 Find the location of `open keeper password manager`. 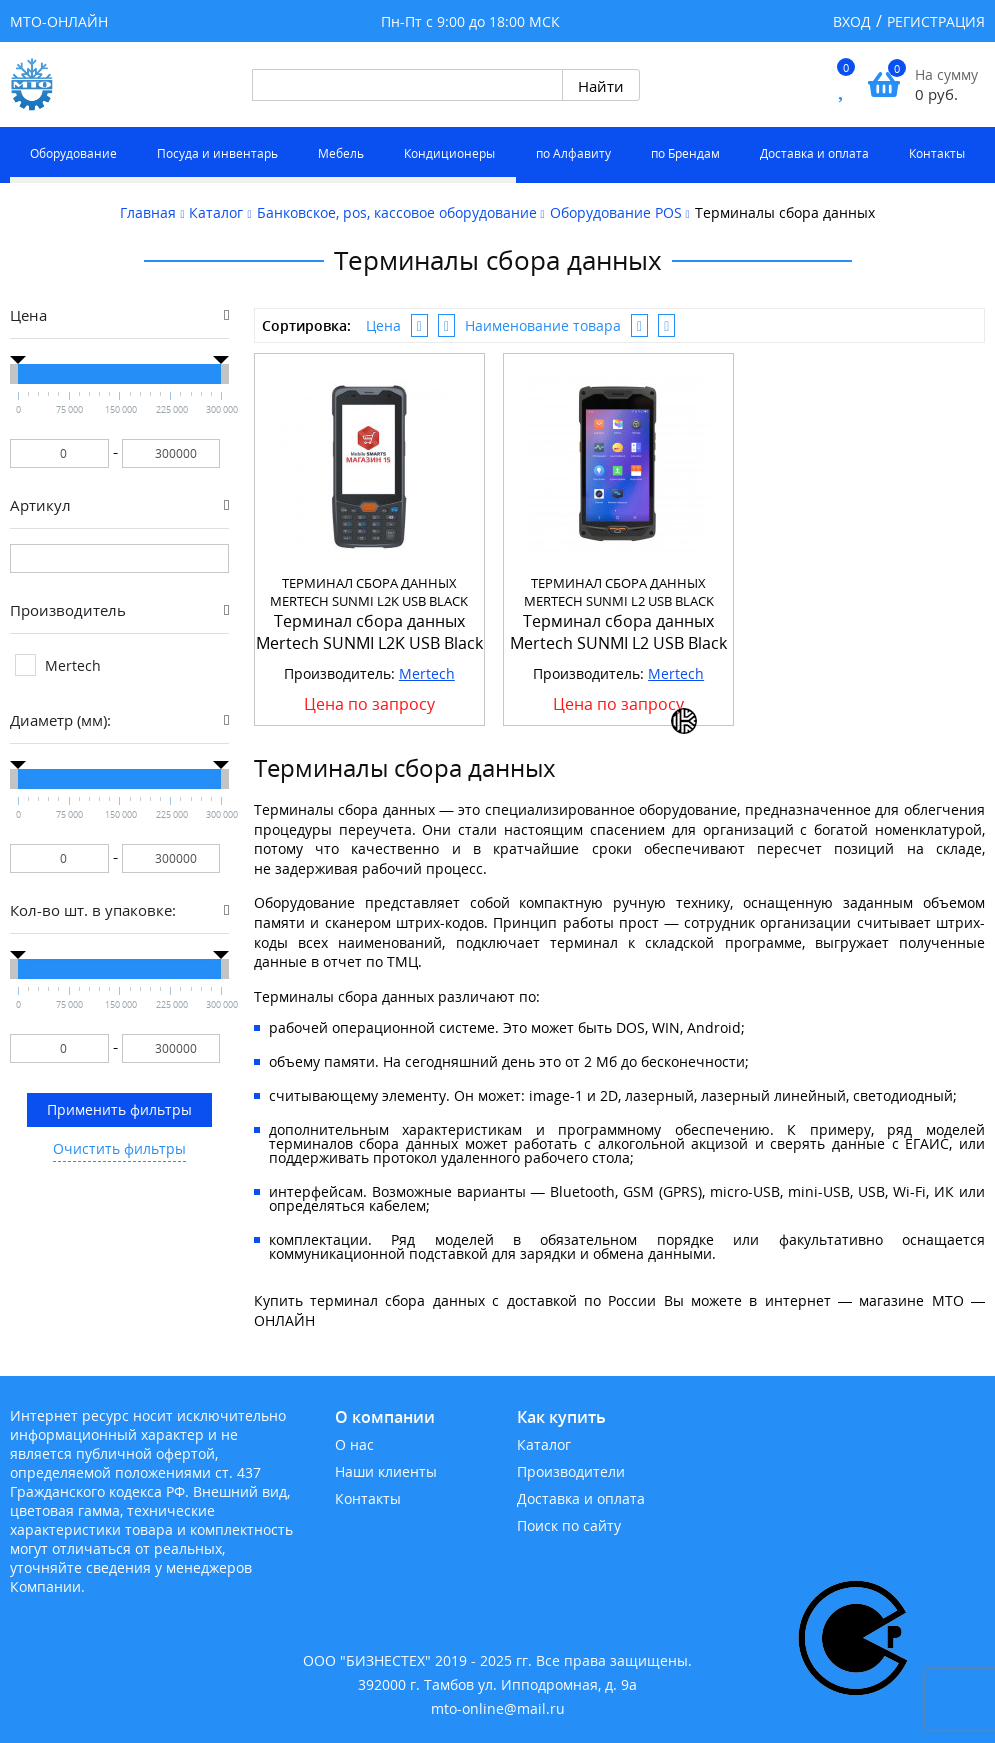

open keeper password manager is located at coordinates (684, 721).